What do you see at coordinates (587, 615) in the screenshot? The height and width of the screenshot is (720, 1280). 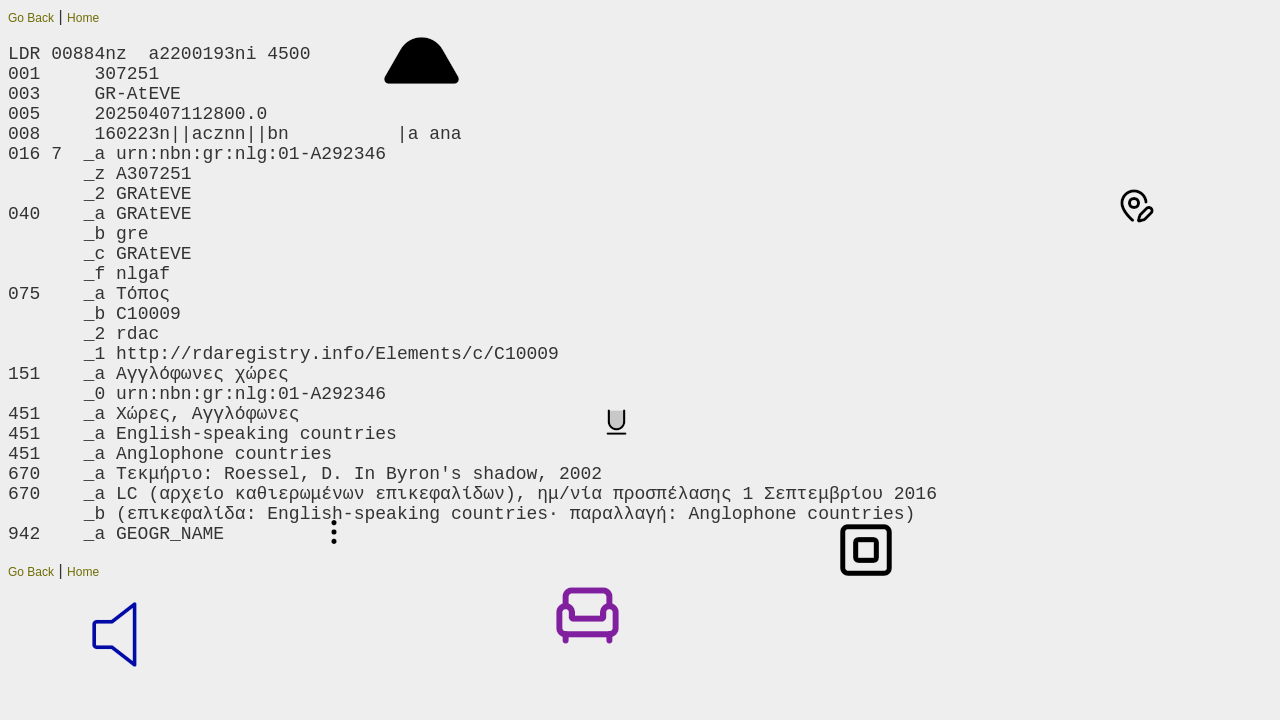 I see `browse furniture or home decor items` at bounding box center [587, 615].